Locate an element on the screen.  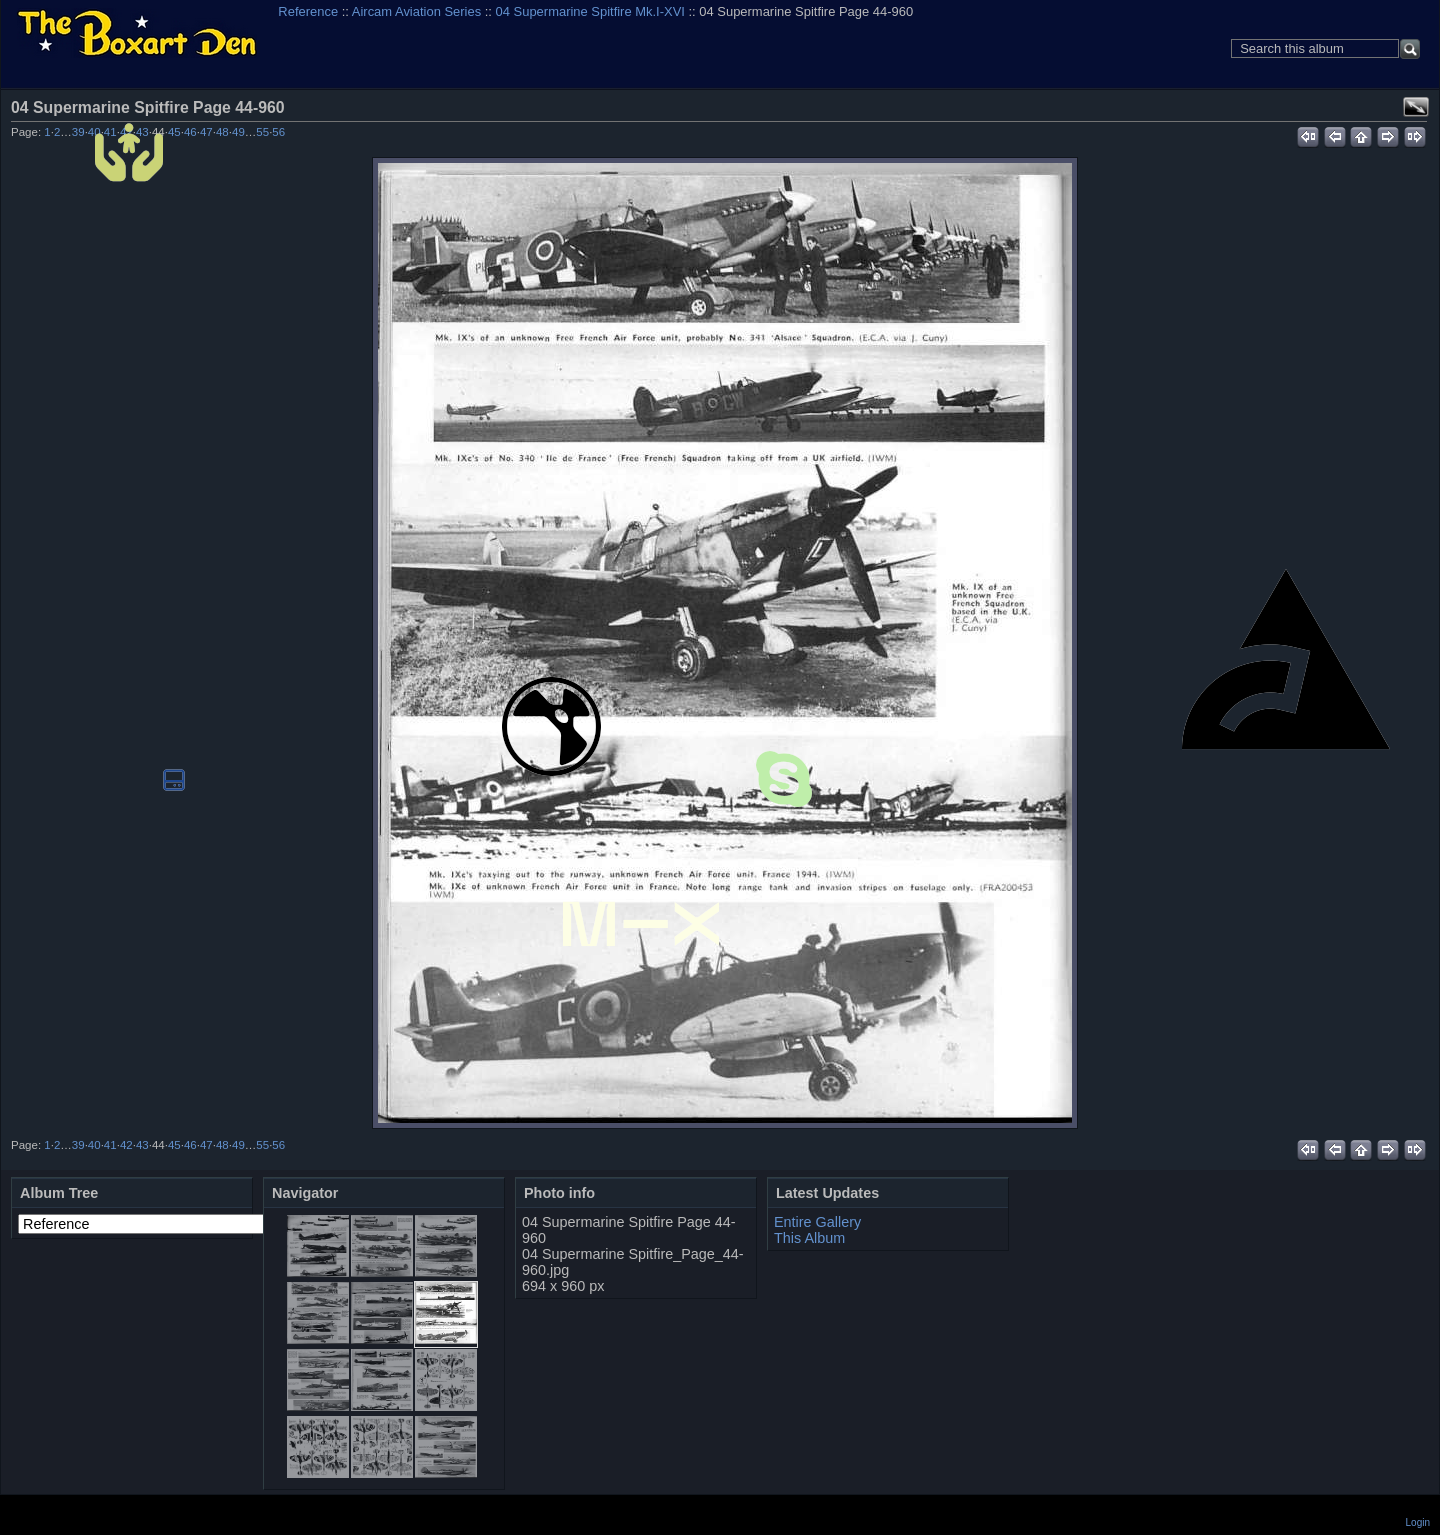
open mixcloud app or website is located at coordinates (641, 924).